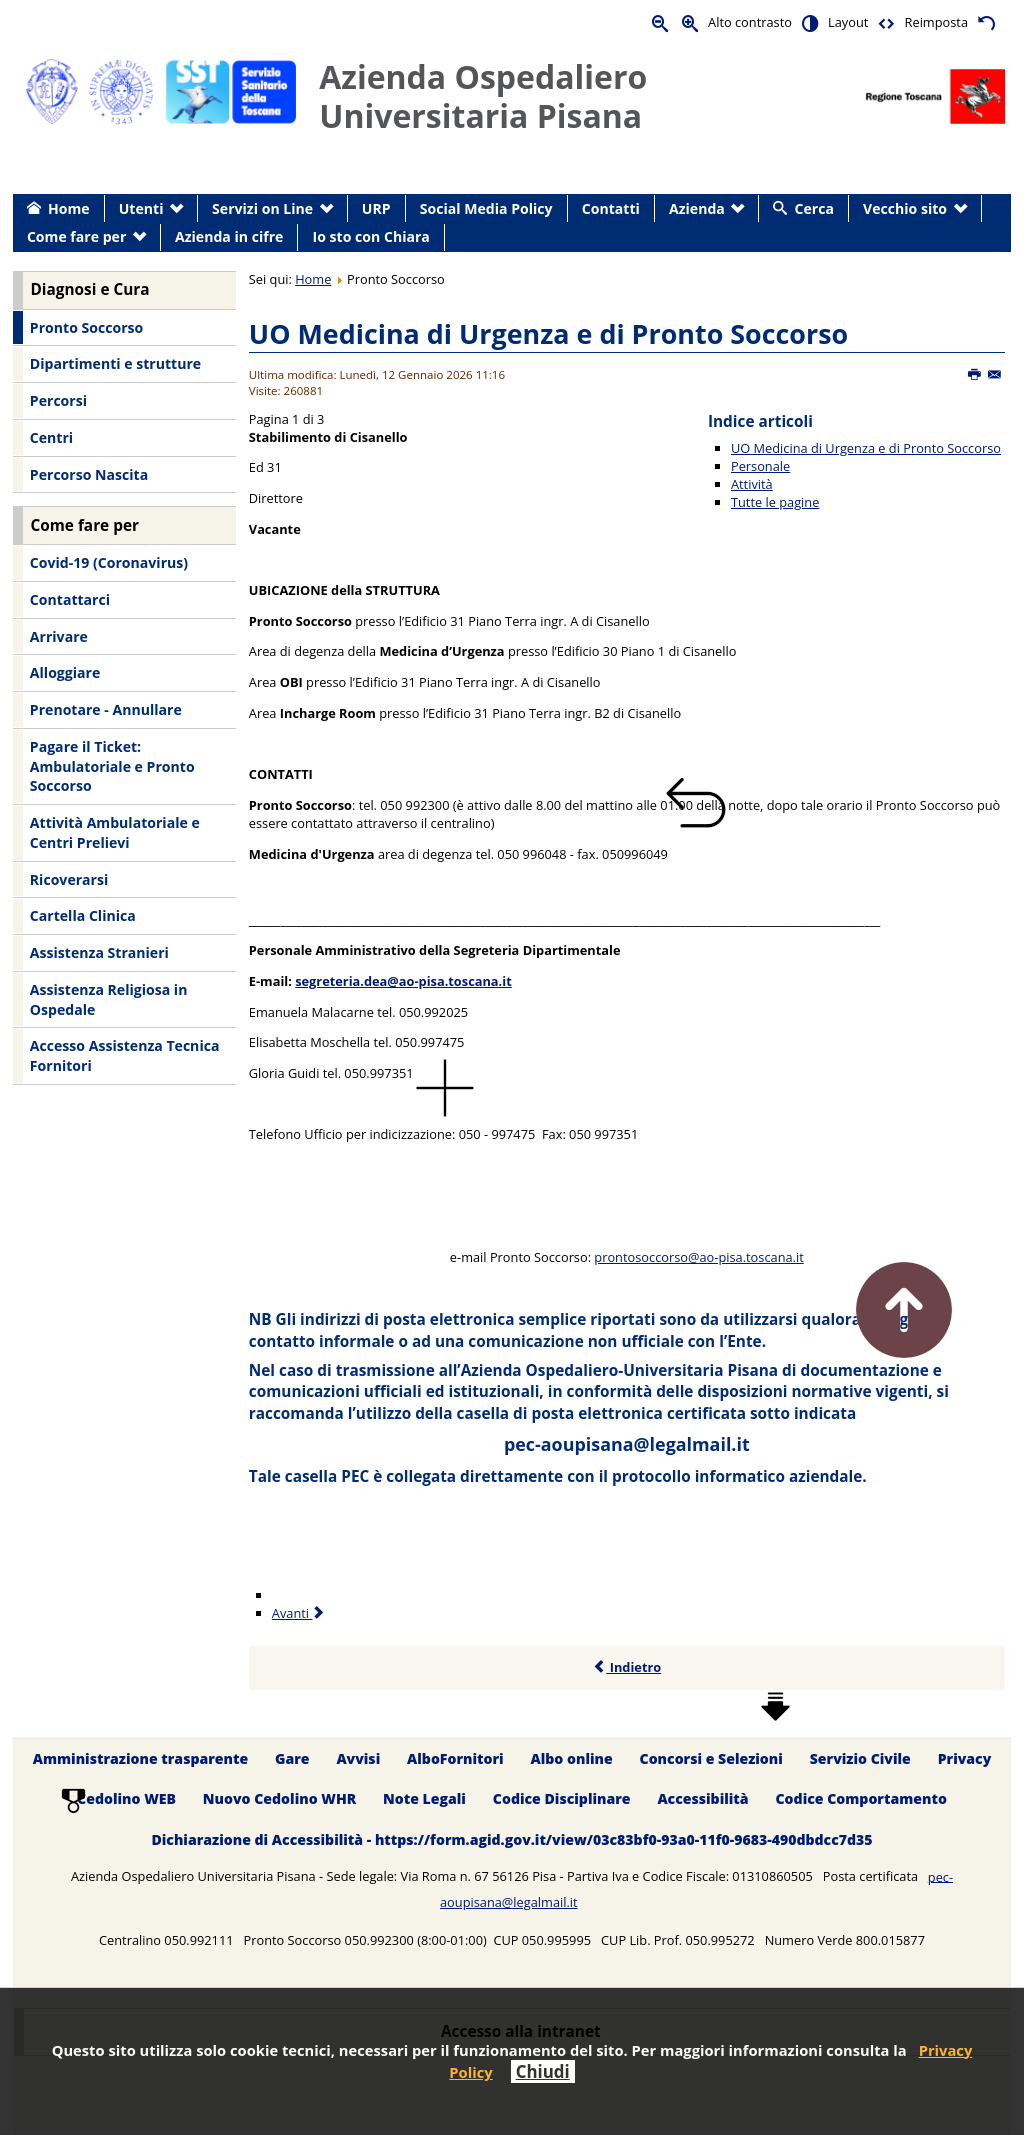  What do you see at coordinates (73, 1799) in the screenshot?
I see `view achievements or awards` at bounding box center [73, 1799].